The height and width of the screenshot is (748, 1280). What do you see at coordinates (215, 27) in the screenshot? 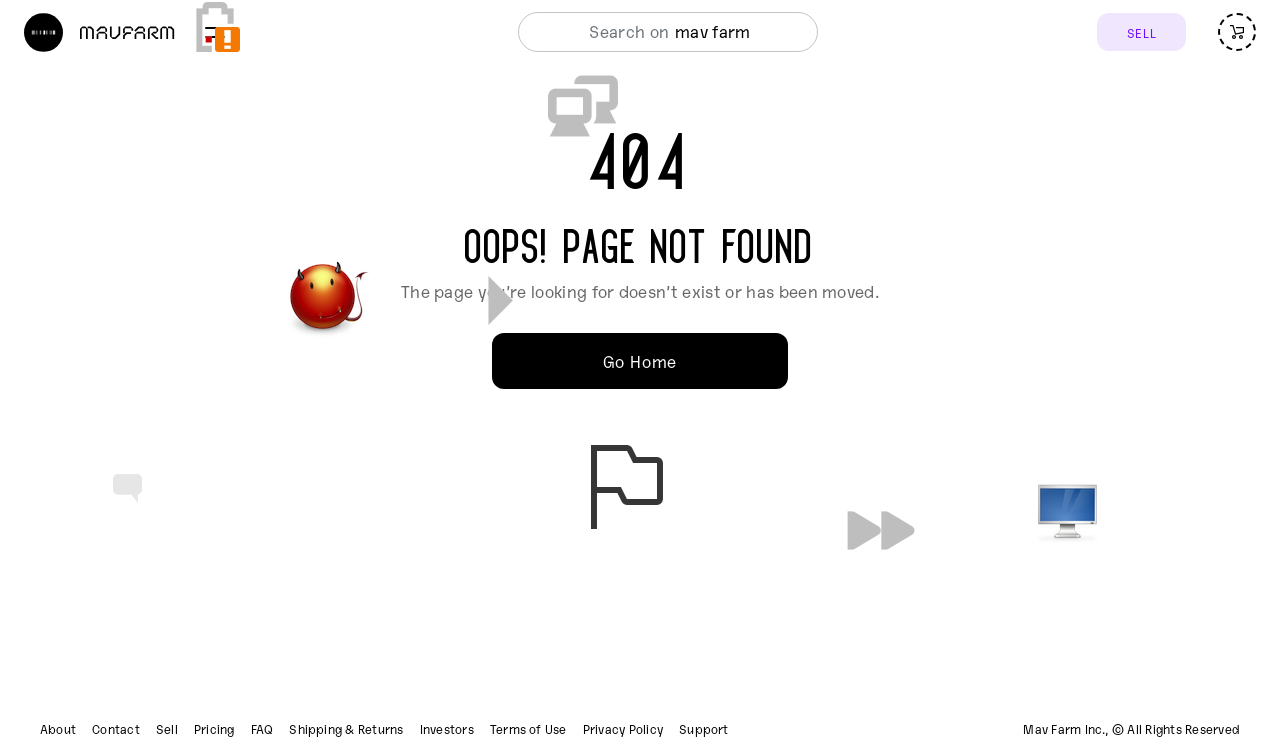
I see `indicates low battery warning` at bounding box center [215, 27].